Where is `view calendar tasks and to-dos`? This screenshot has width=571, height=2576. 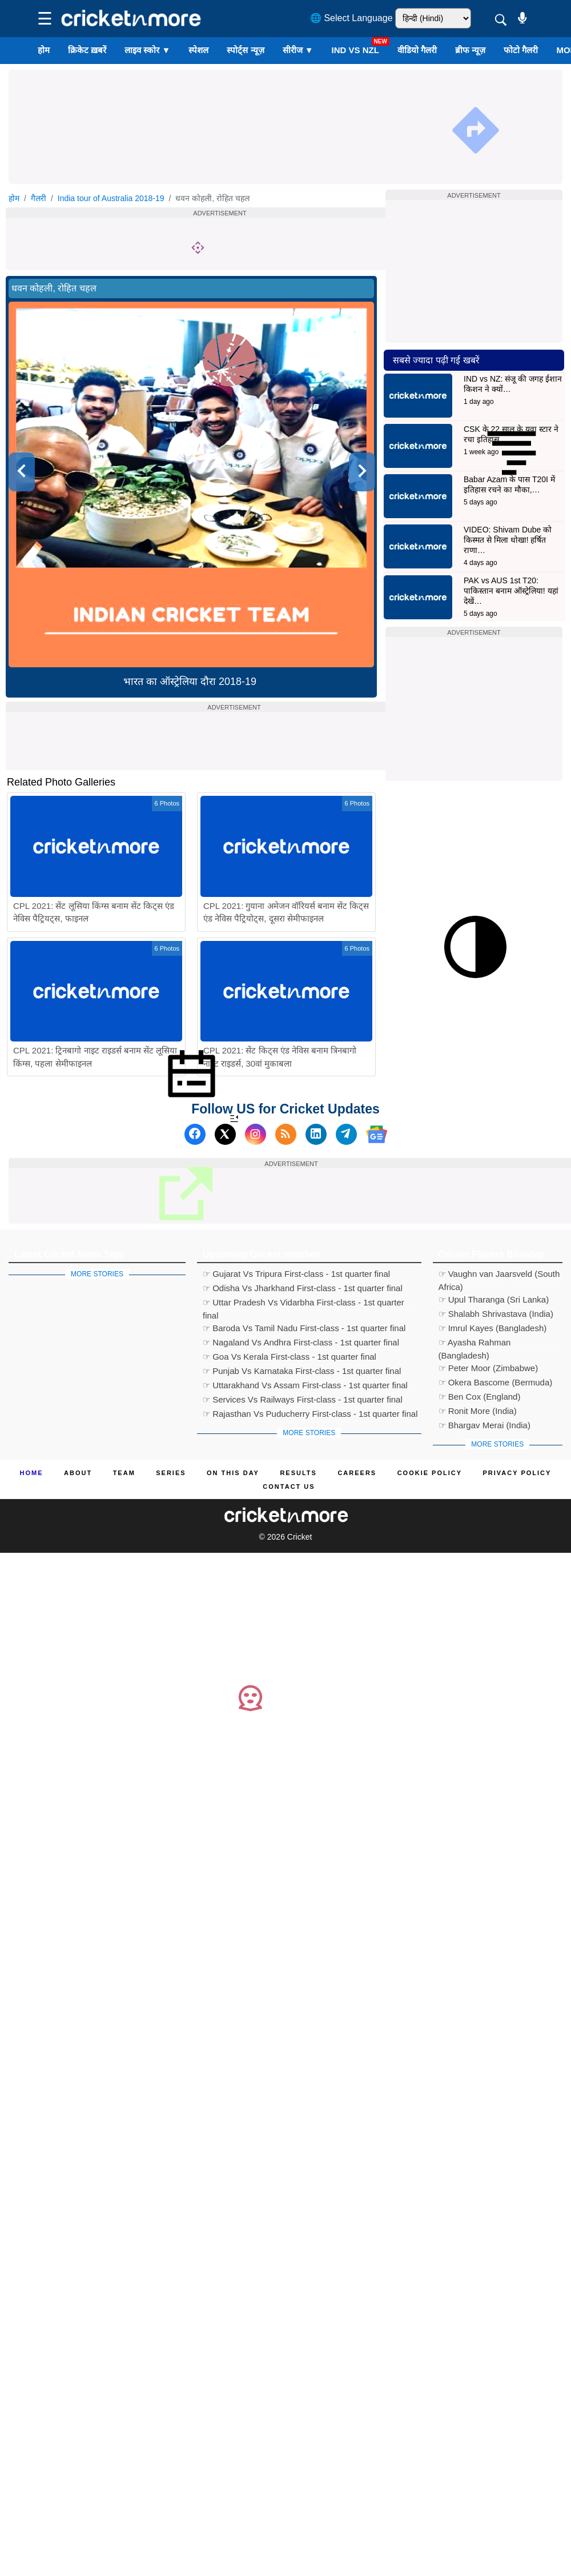 view calendar tasks and to-dos is located at coordinates (191, 1076).